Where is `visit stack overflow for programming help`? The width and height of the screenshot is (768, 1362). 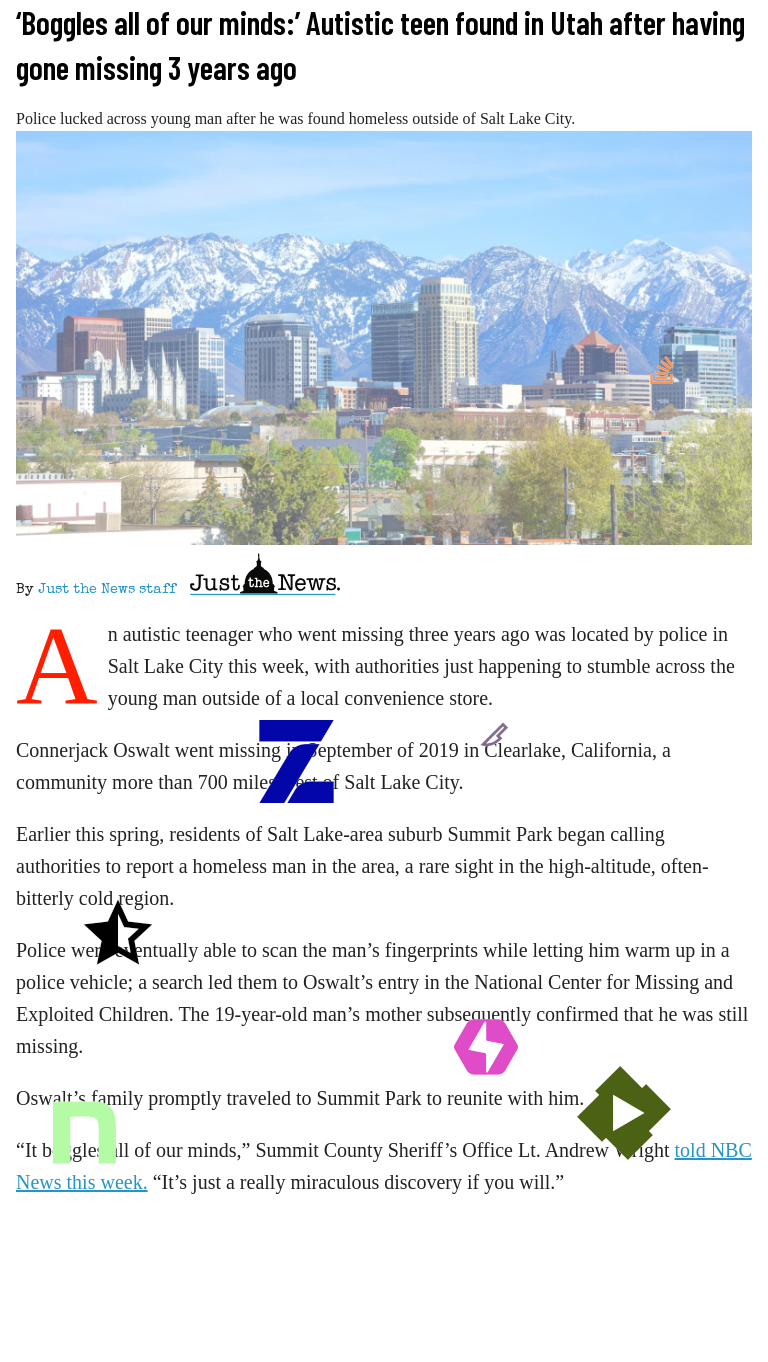
visit stack overflow for programming help is located at coordinates (662, 370).